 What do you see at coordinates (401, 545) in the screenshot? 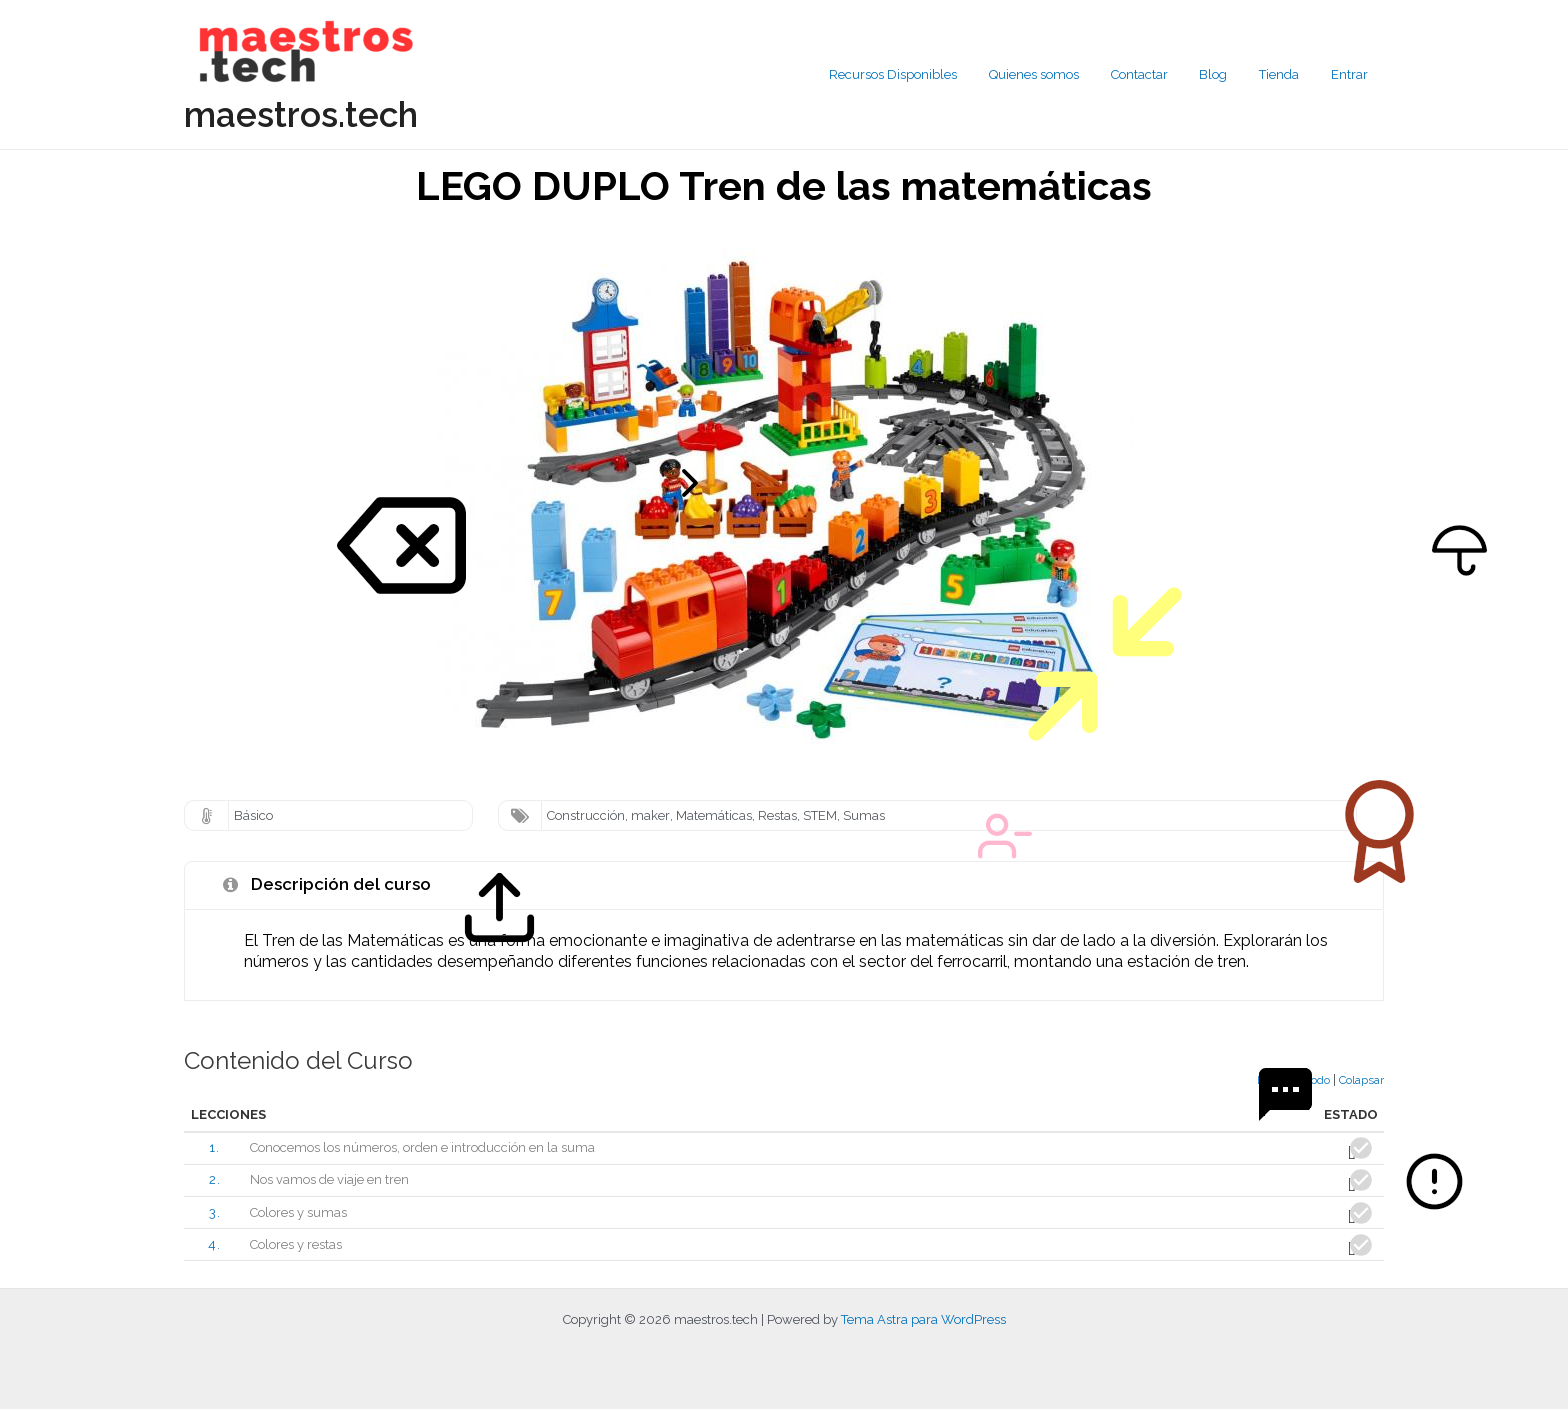
I see `delete a tag or label` at bounding box center [401, 545].